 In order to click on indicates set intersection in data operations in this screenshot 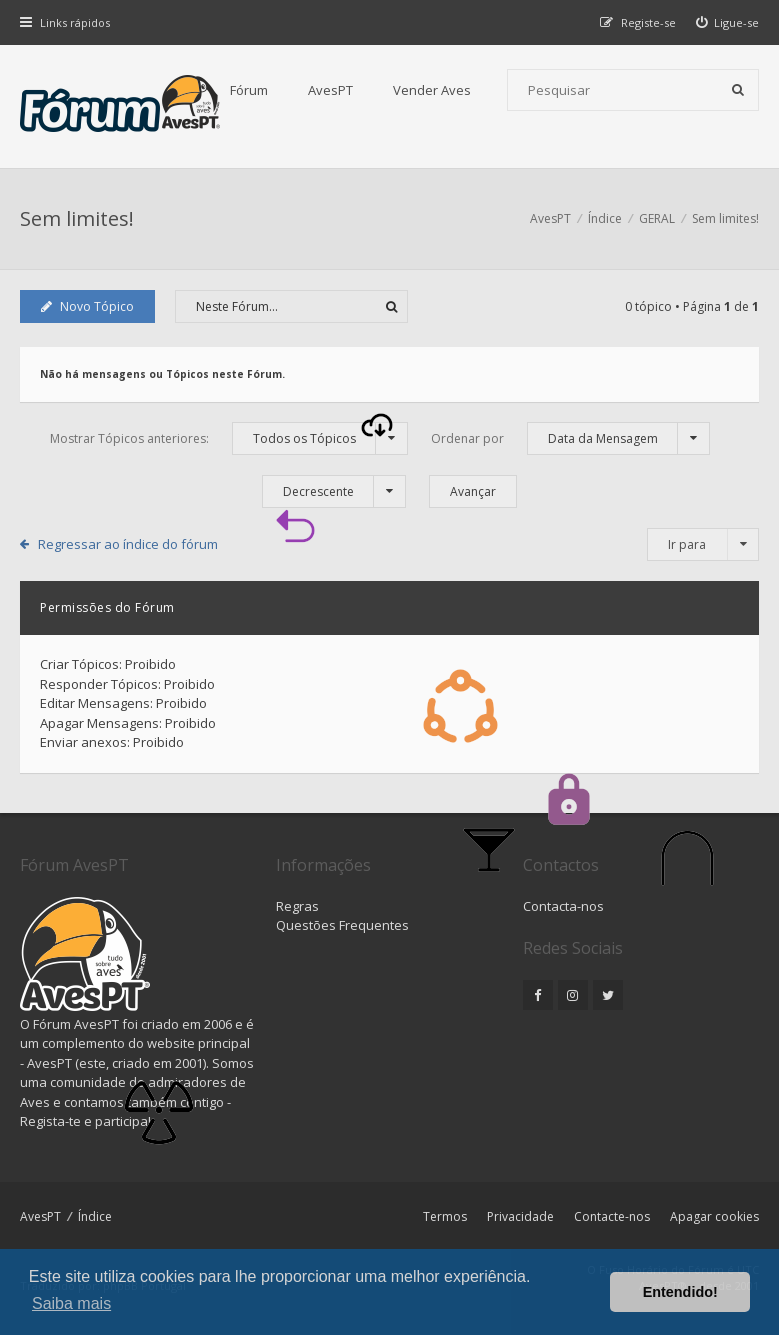, I will do `click(687, 859)`.